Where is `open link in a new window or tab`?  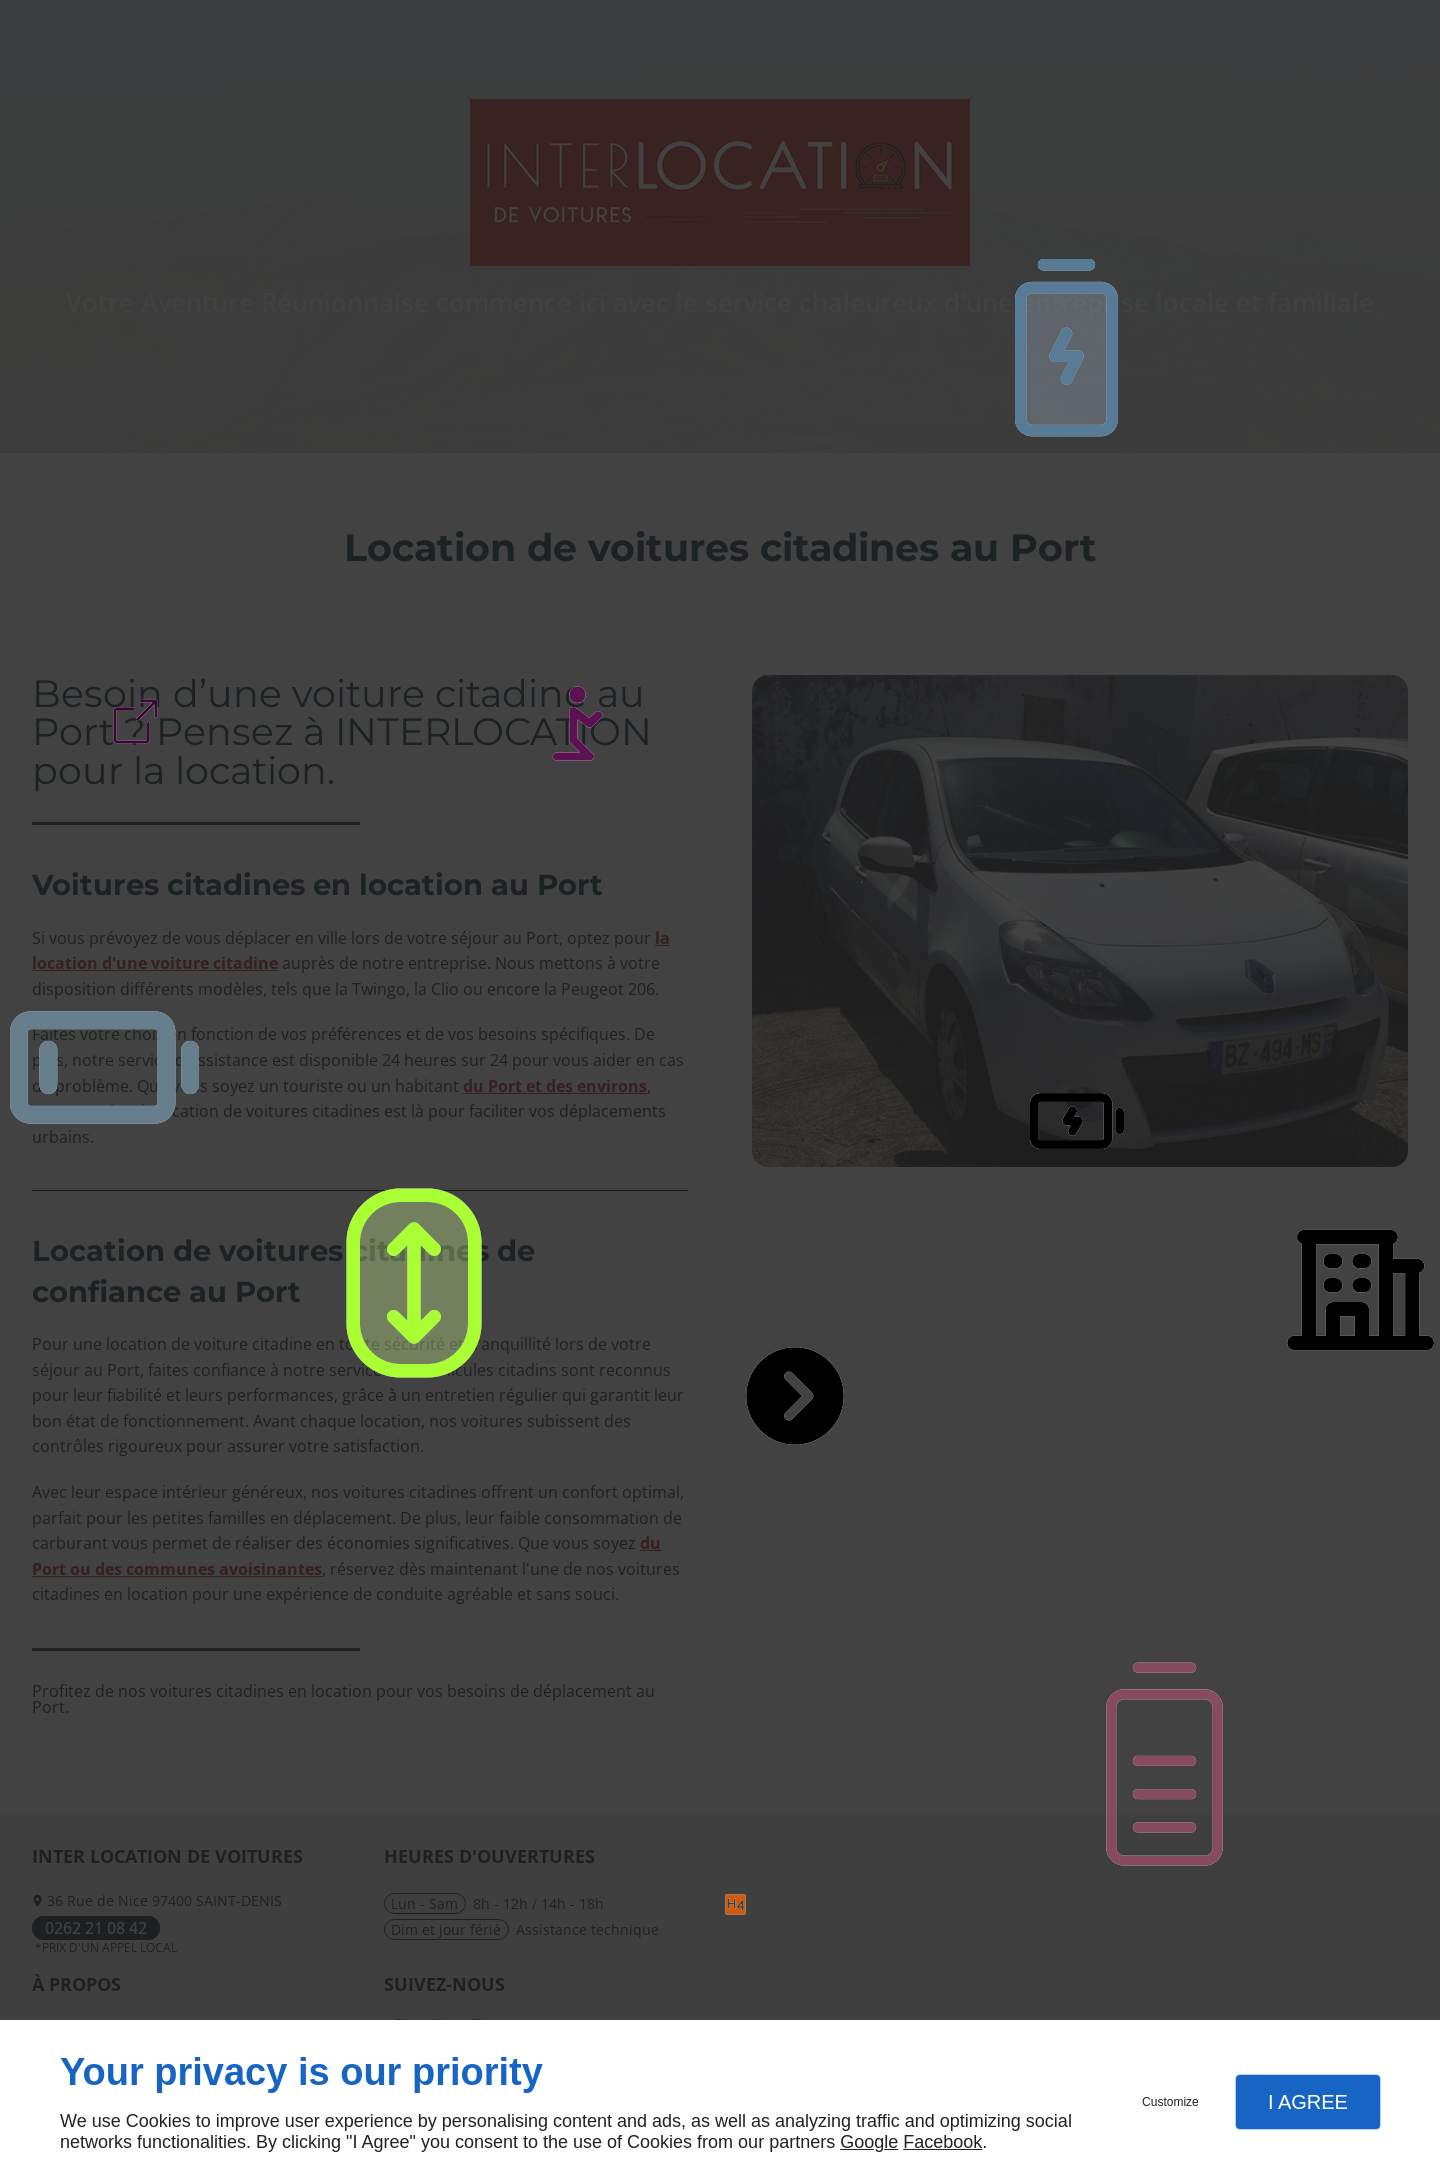
open link in a new window or tab is located at coordinates (135, 721).